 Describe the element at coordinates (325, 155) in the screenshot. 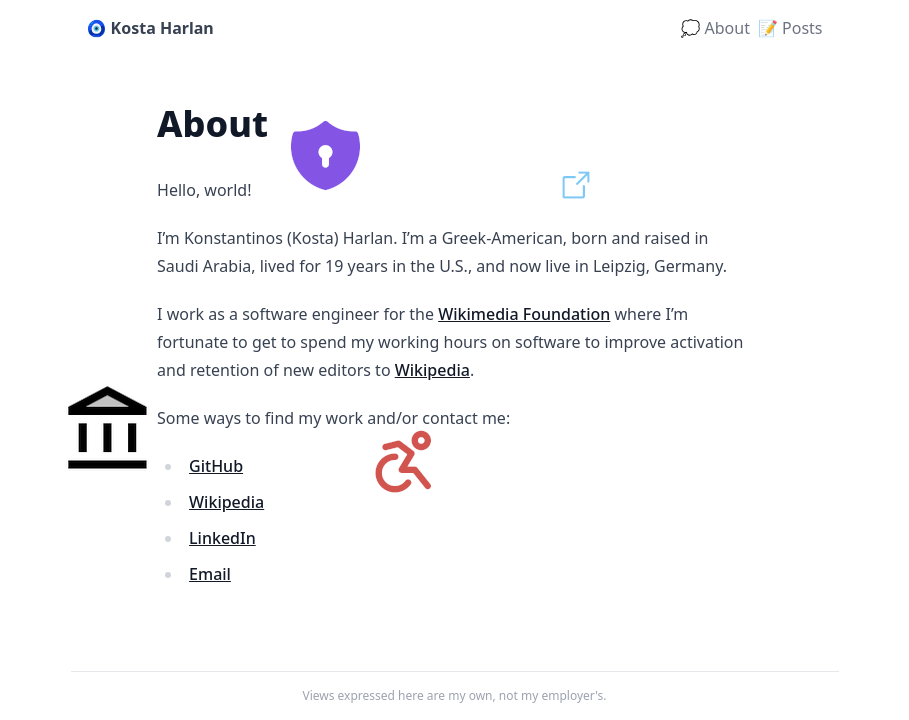

I see `access security or privacy settings` at that location.